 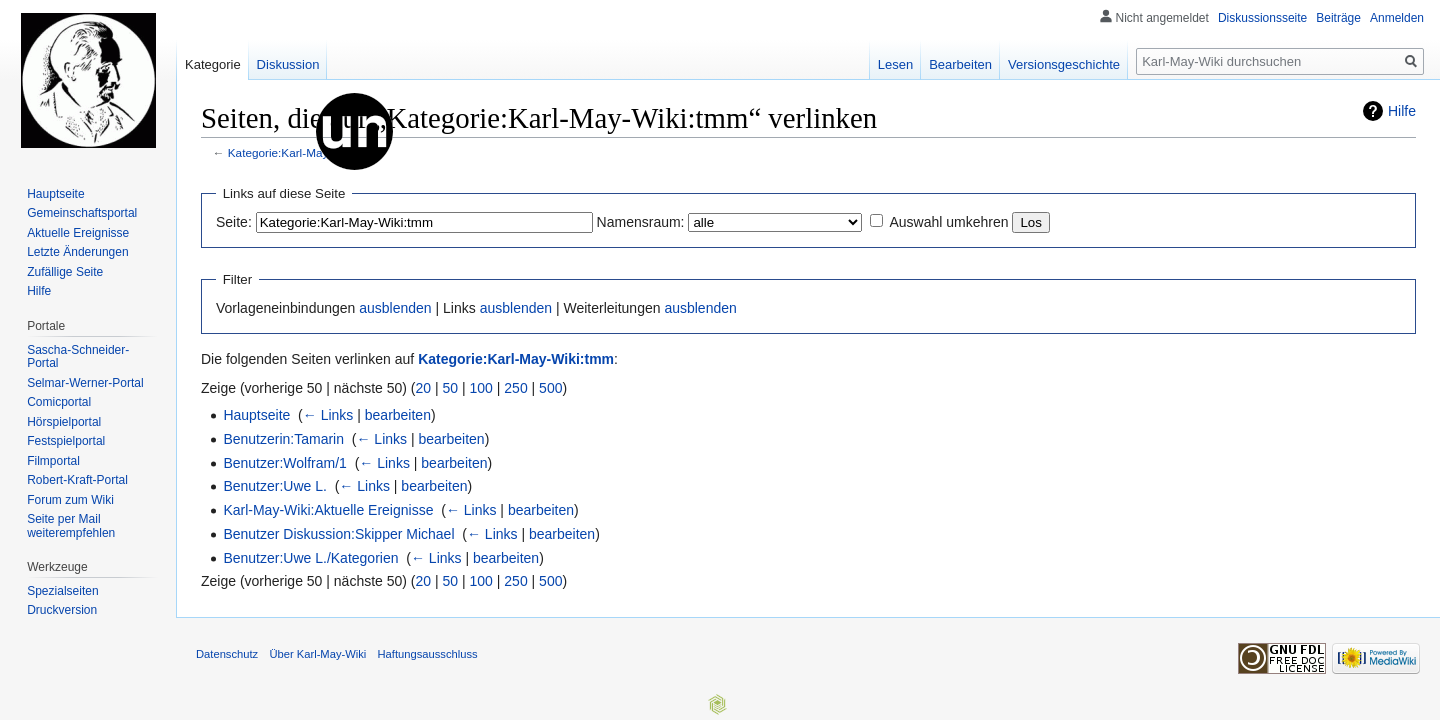 I want to click on google bigtable service logo, so click(x=717, y=704).